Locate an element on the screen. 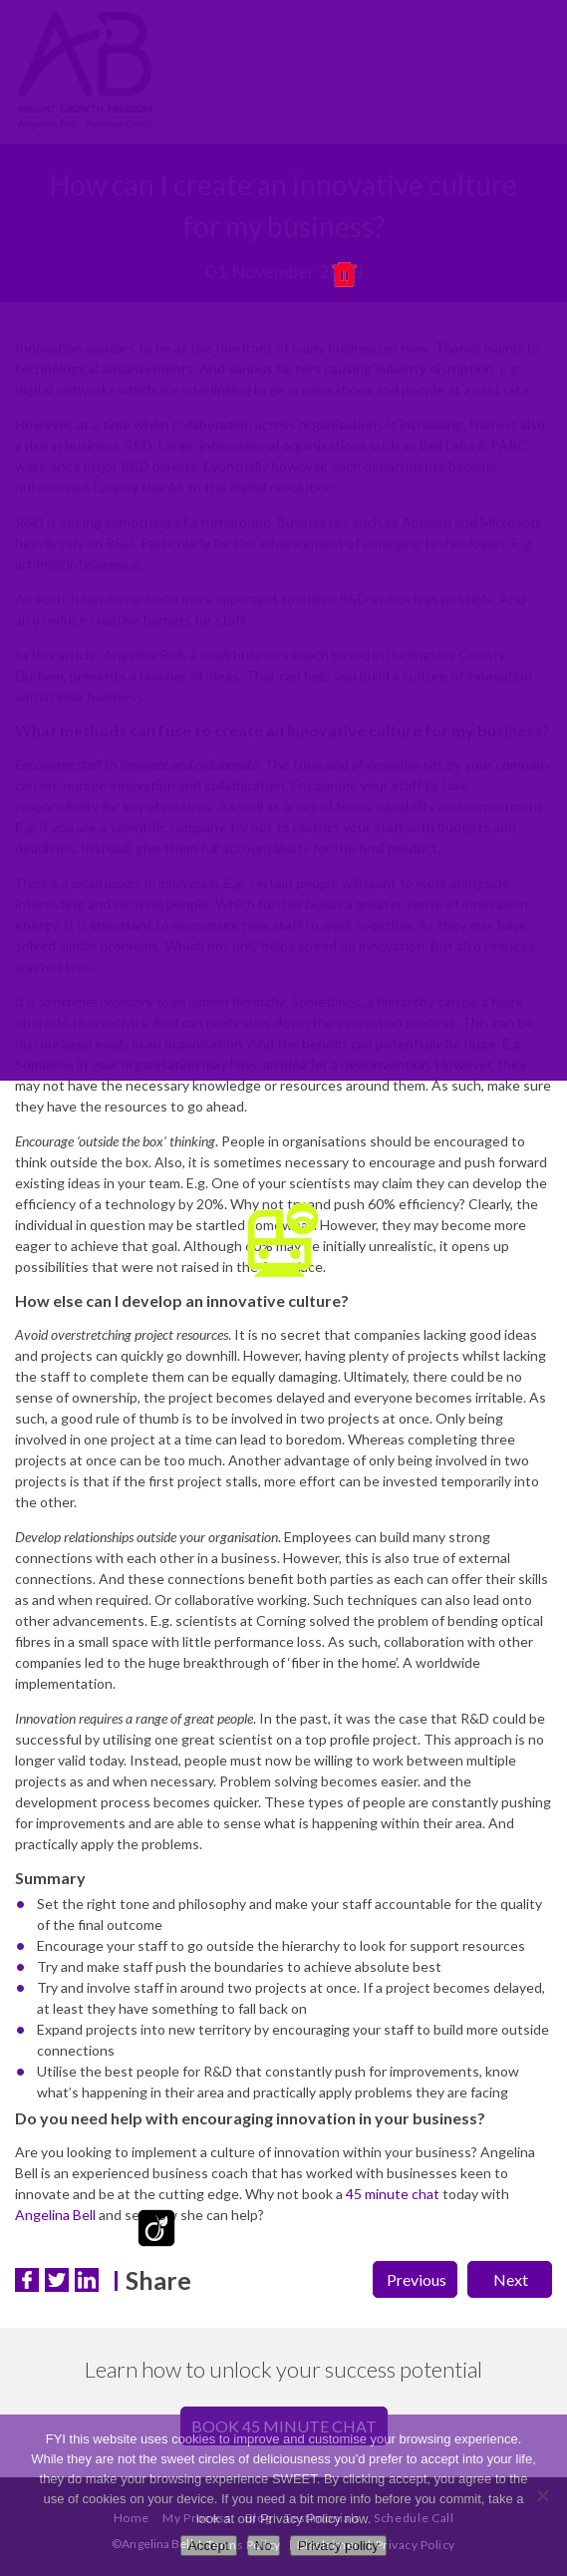 The width and height of the screenshot is (567, 2576). viadeo social network logo is located at coordinates (156, 2228).